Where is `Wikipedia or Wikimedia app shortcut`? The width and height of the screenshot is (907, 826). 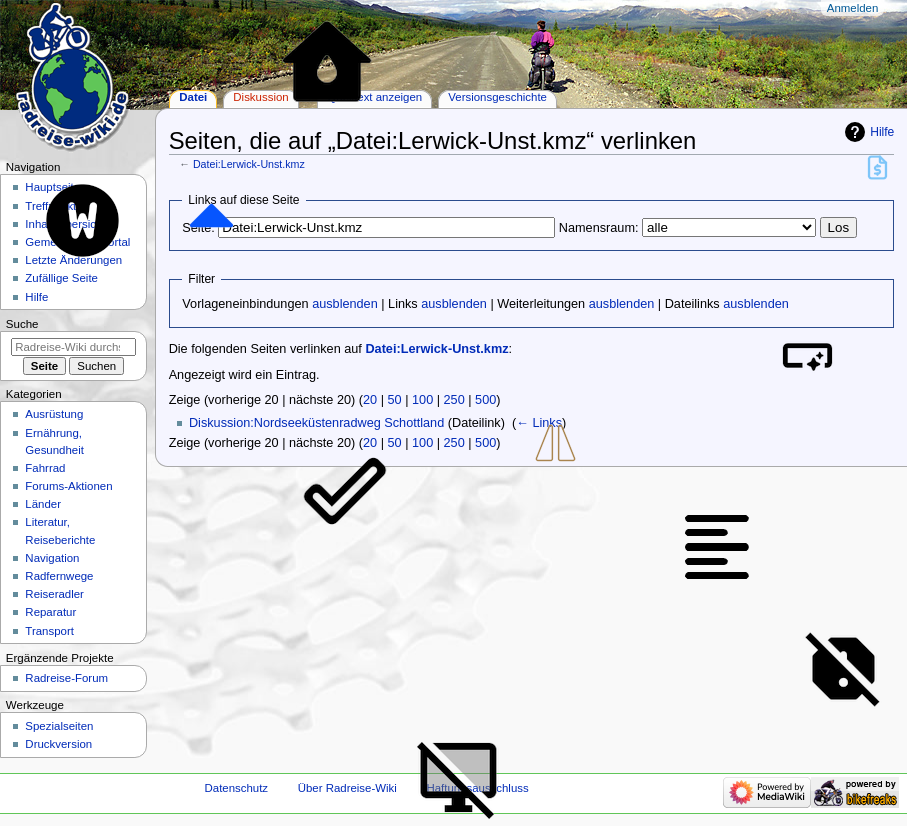 Wikipedia or Wikimedia app shortcut is located at coordinates (82, 220).